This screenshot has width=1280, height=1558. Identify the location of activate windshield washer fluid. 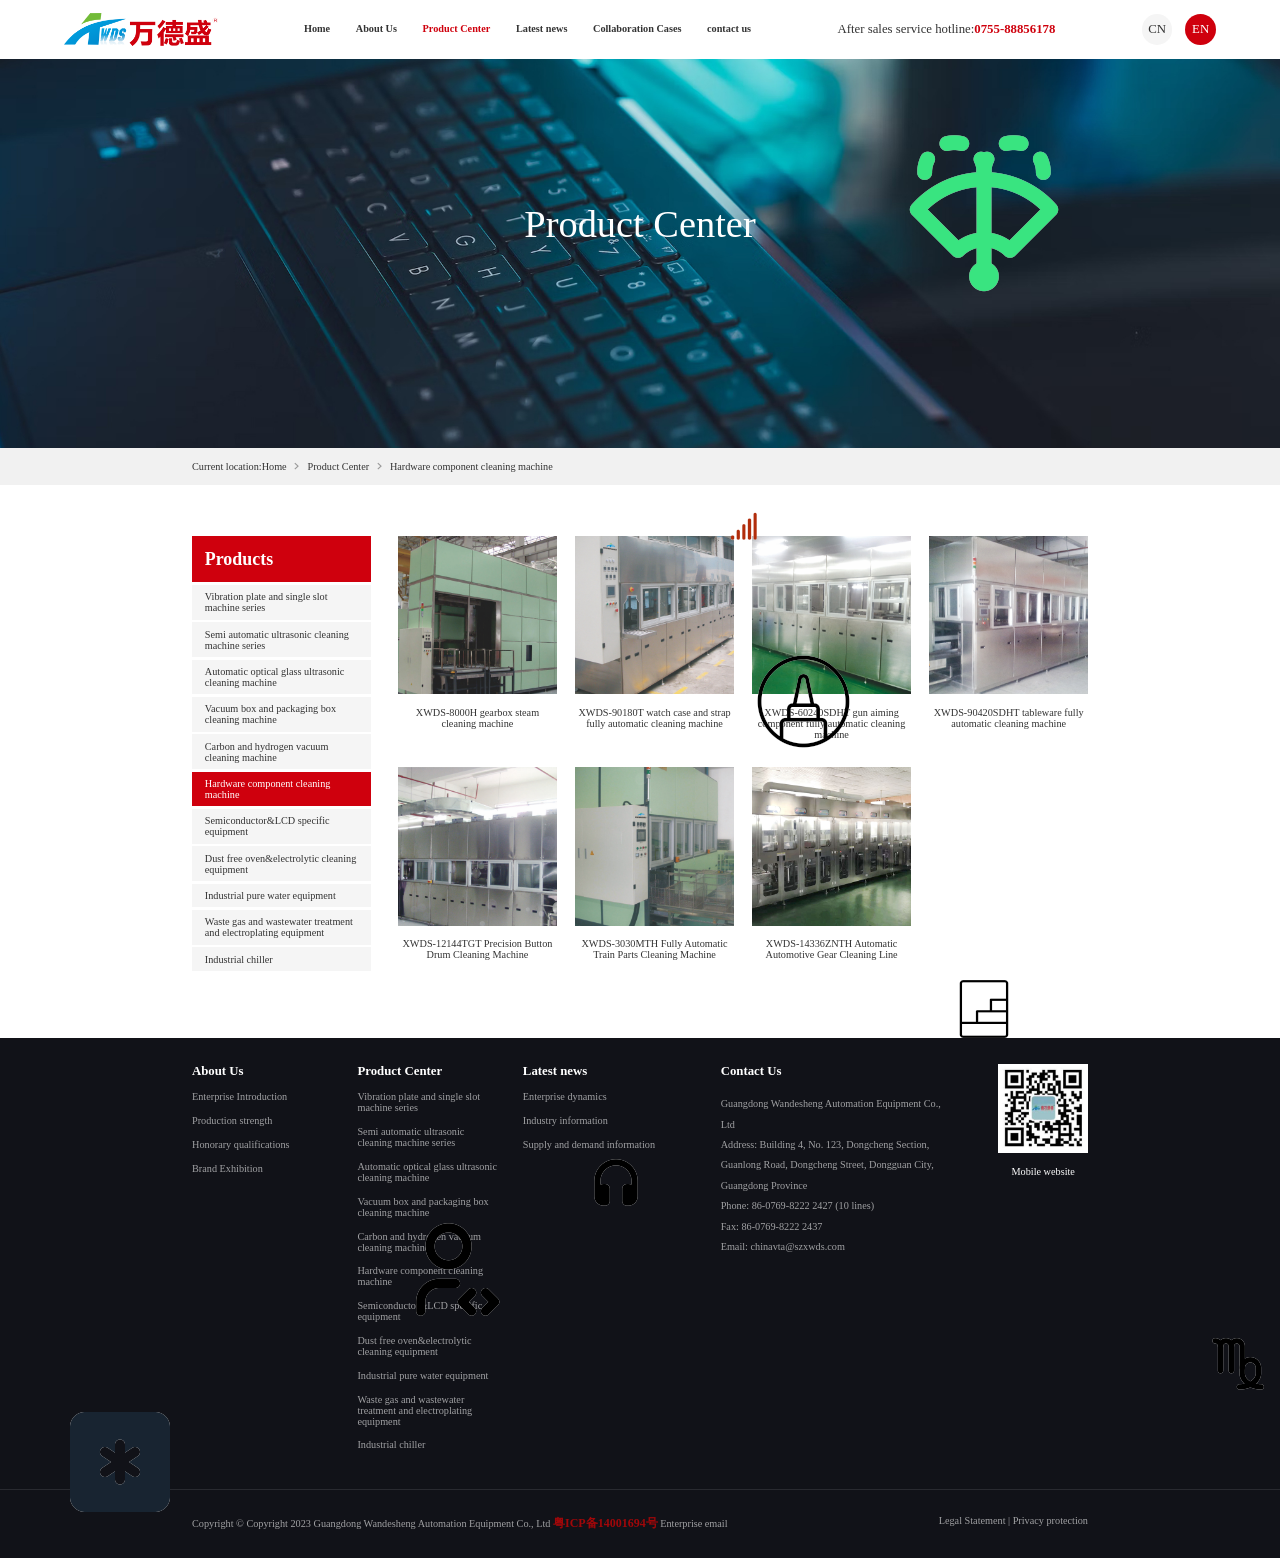
(984, 217).